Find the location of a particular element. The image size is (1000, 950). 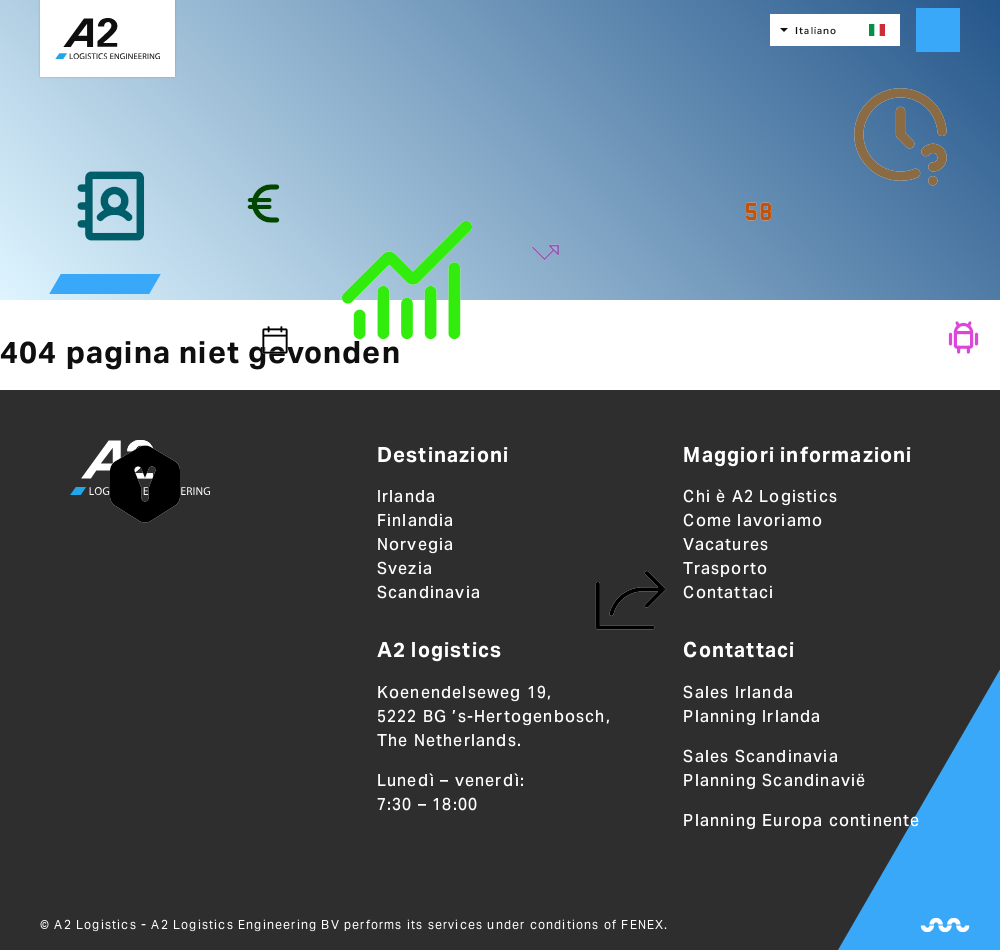

android device or app indicator is located at coordinates (963, 337).